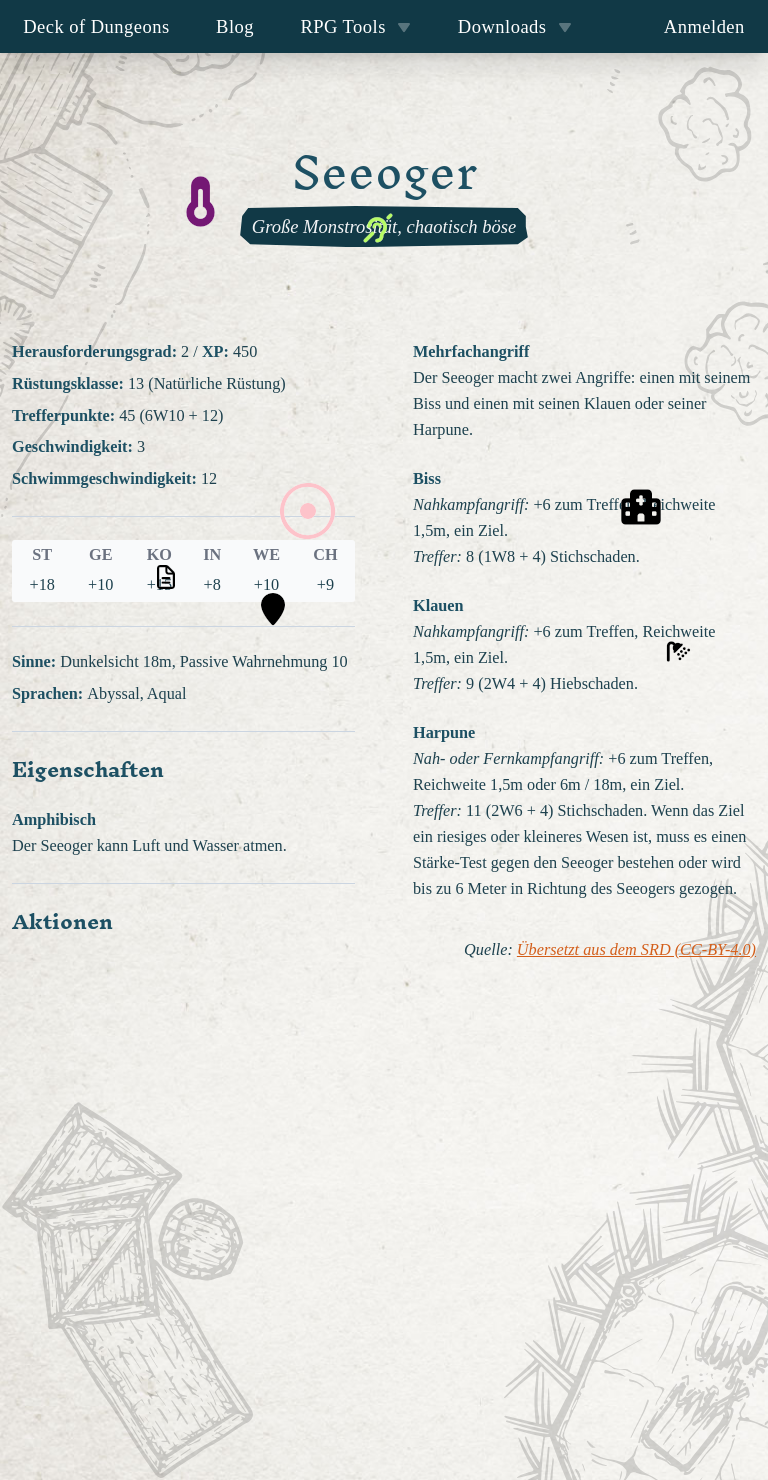  What do you see at coordinates (378, 228) in the screenshot?
I see `indicates hearing impairment or deaf accessibility` at bounding box center [378, 228].